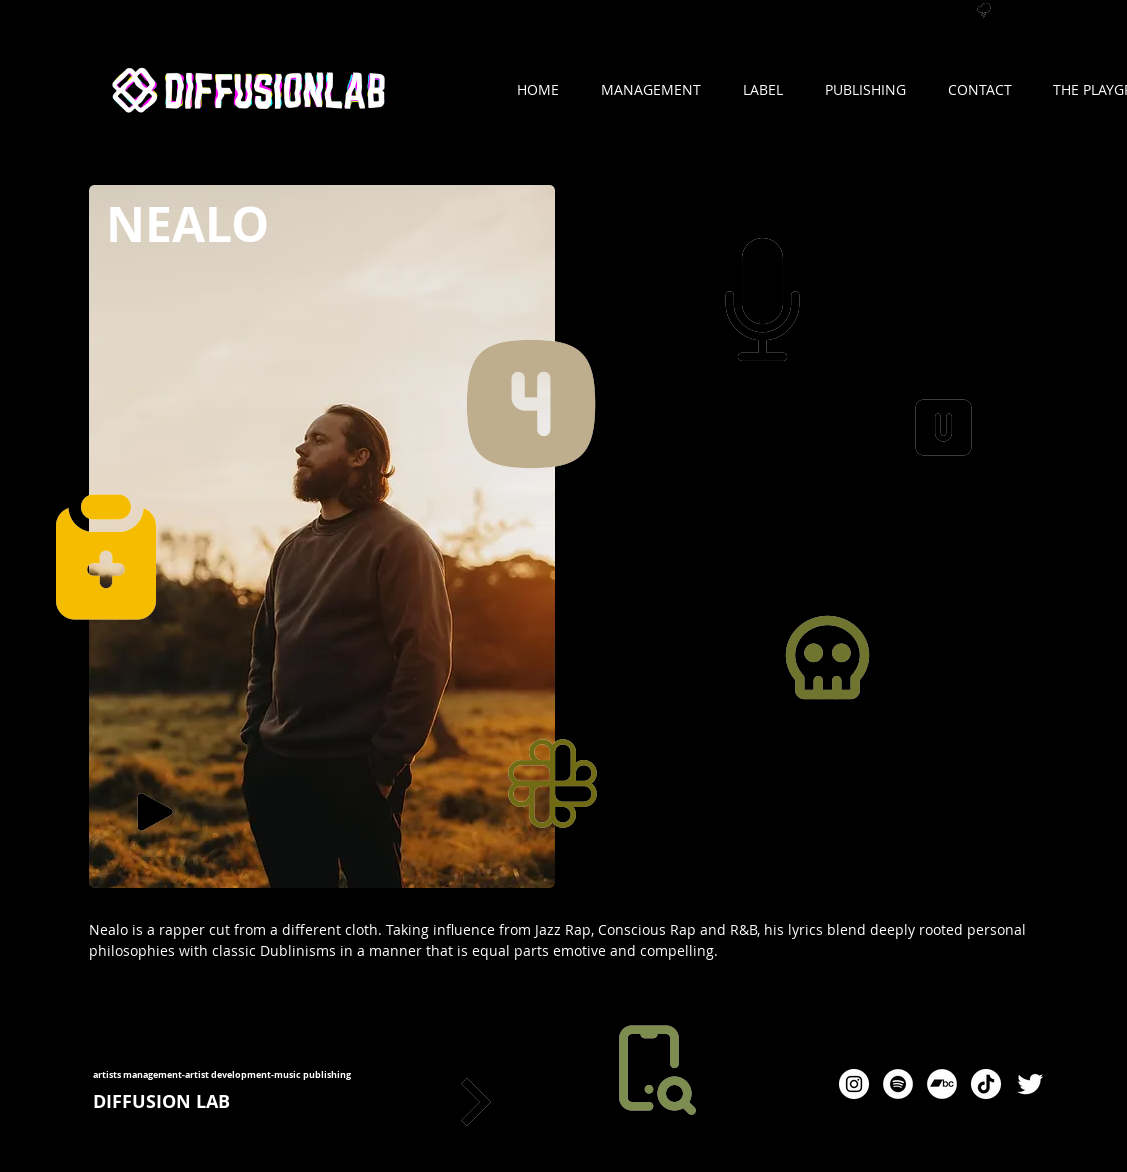 The width and height of the screenshot is (1127, 1172). What do you see at coordinates (531, 404) in the screenshot?
I see `indicates step 4 in a multi-step process` at bounding box center [531, 404].